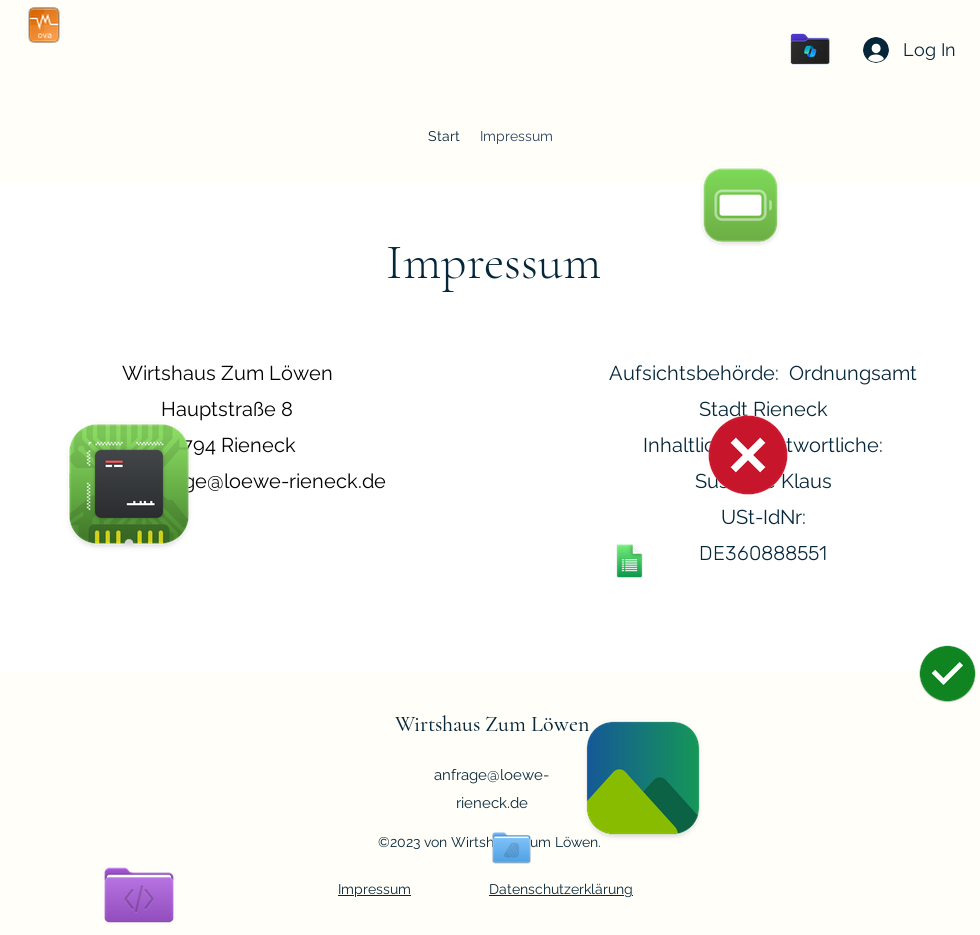 This screenshot has width=980, height=935. What do you see at coordinates (810, 50) in the screenshot?
I see `open folder containing Microsoft Copilot files` at bounding box center [810, 50].